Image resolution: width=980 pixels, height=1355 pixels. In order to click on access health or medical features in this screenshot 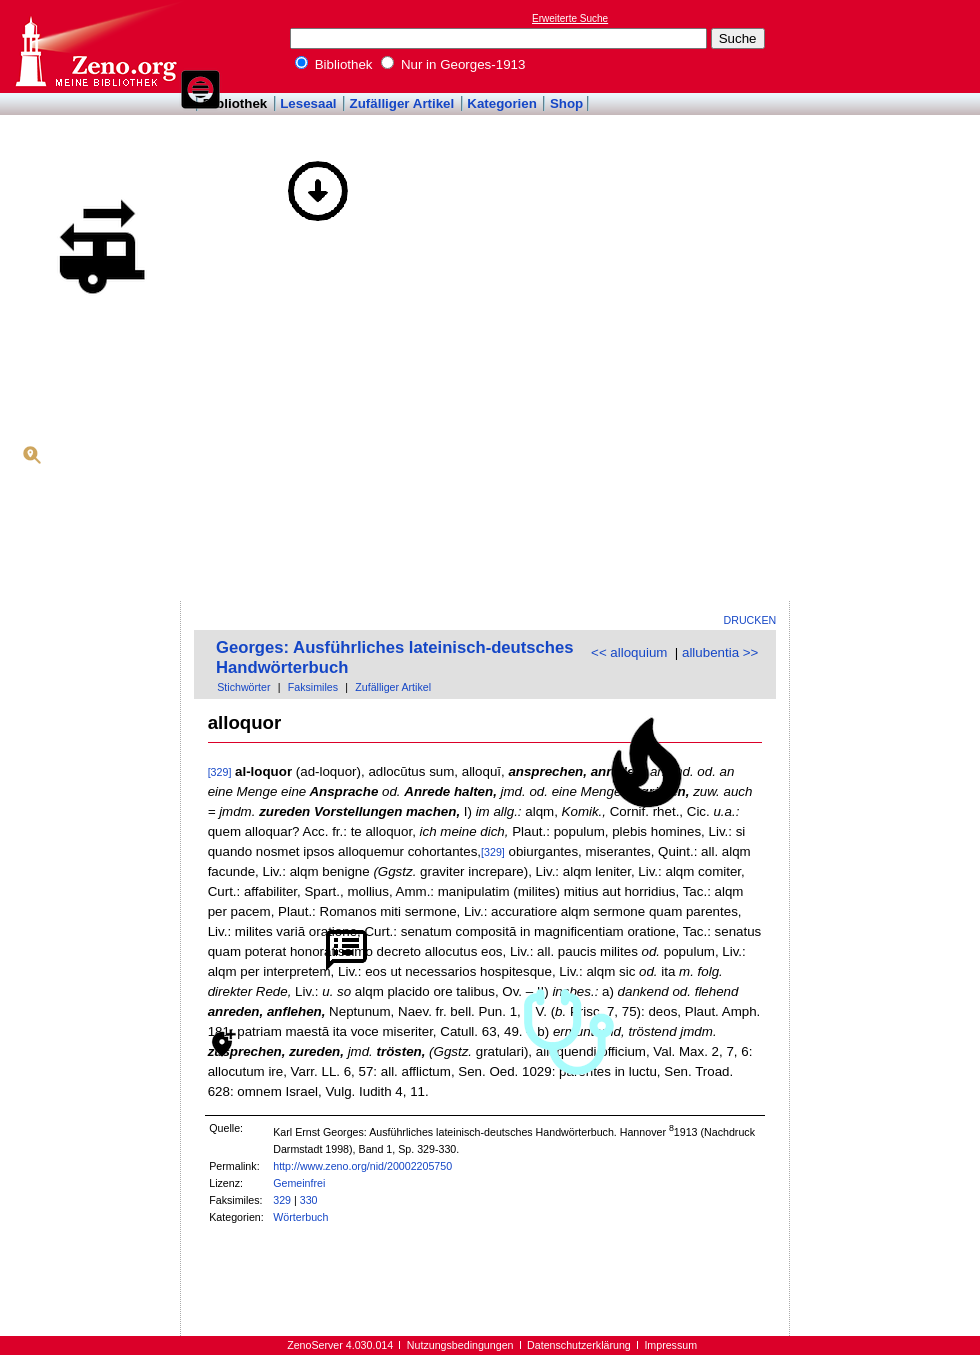, I will do `click(569, 1034)`.